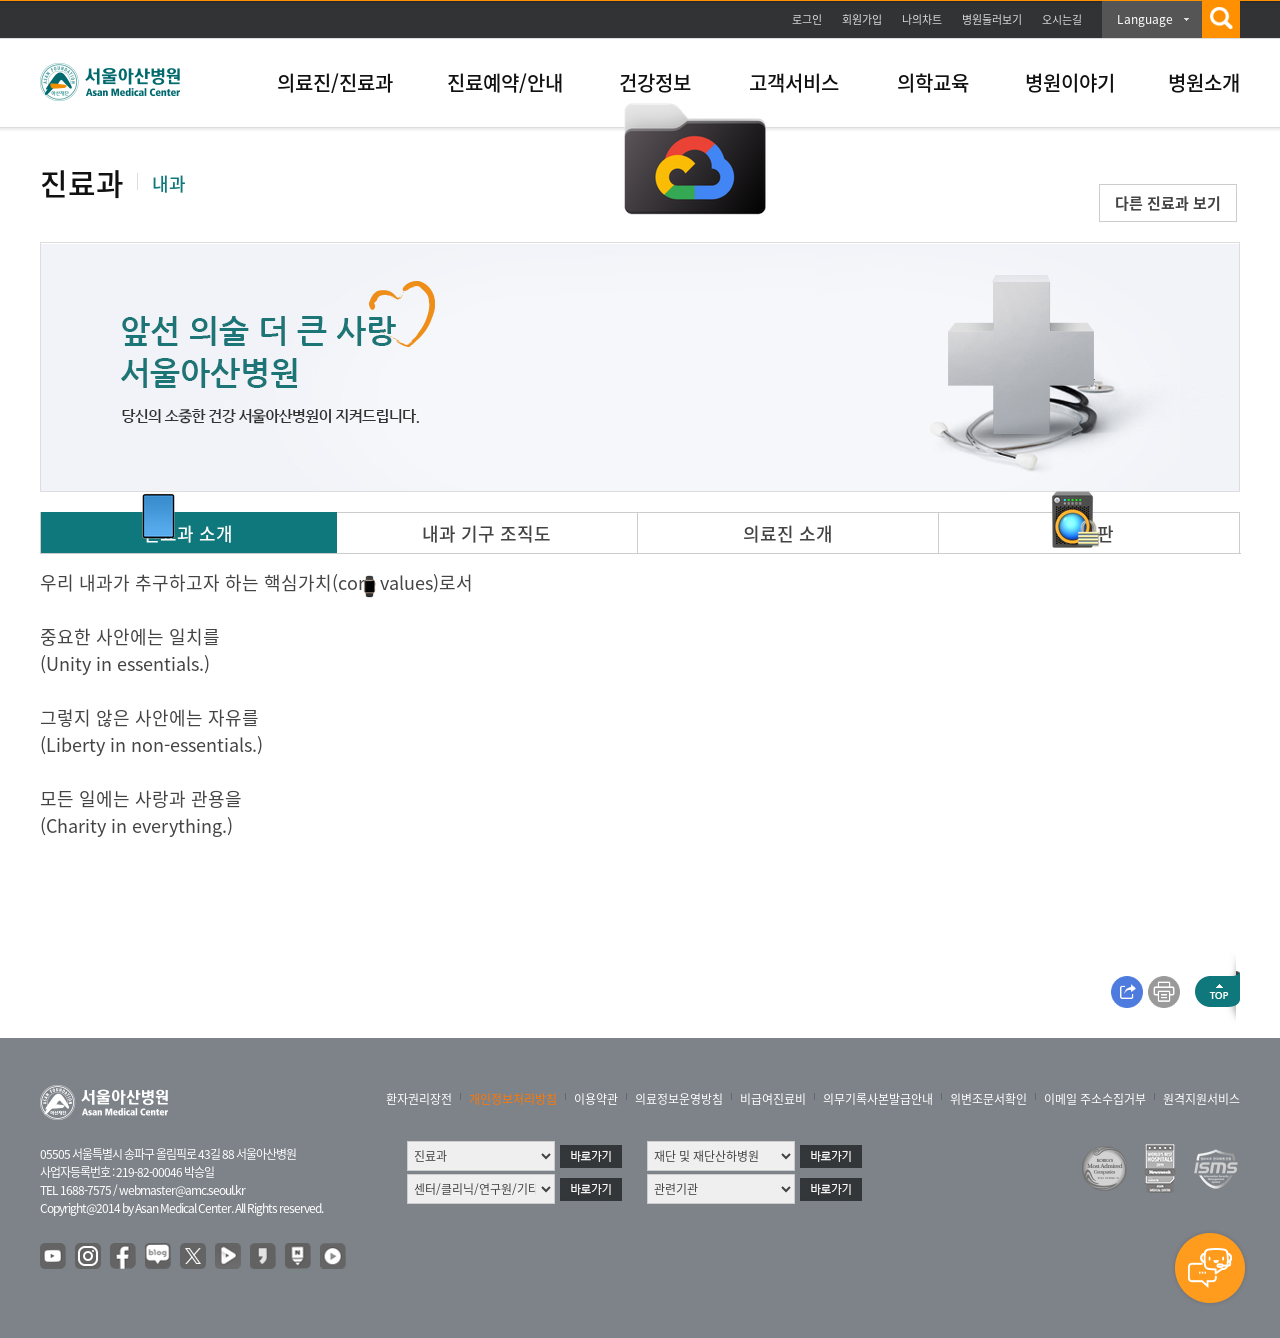 The image size is (1280, 1338). I want to click on iPad Pro device connected to your system, so click(158, 516).